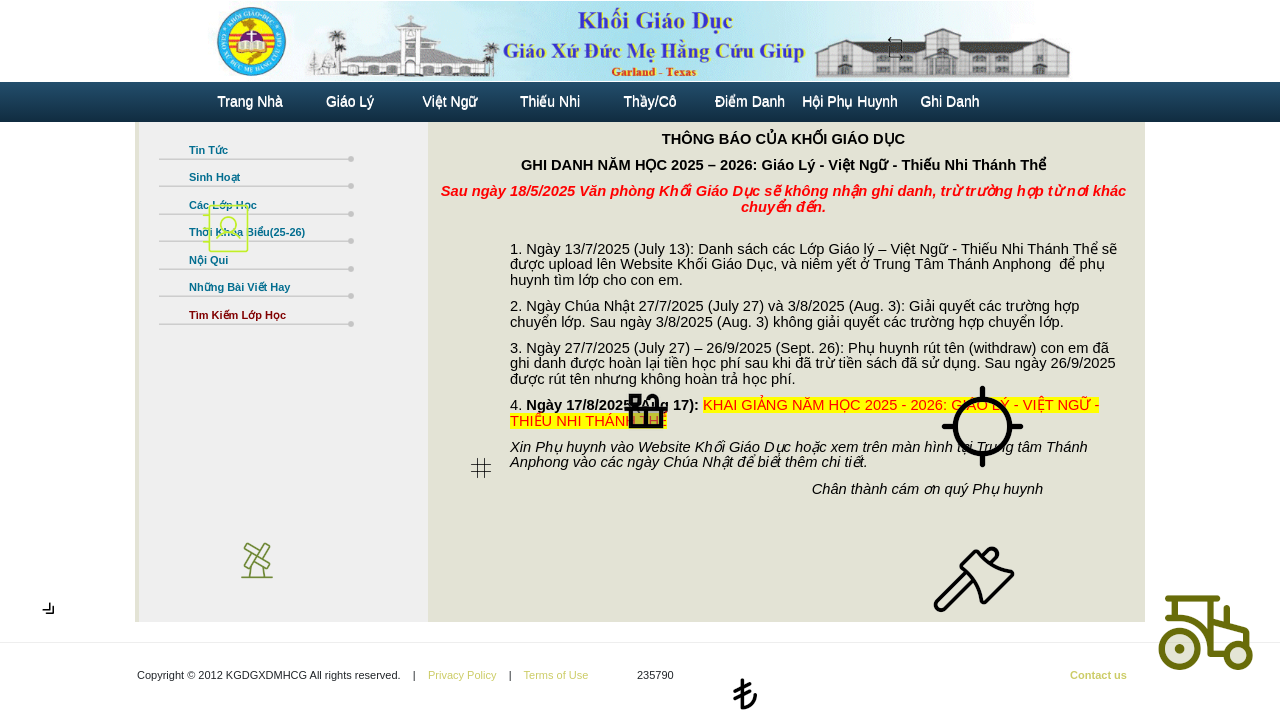  Describe the element at coordinates (1204, 631) in the screenshot. I see `access farming or agricultural features` at that location.